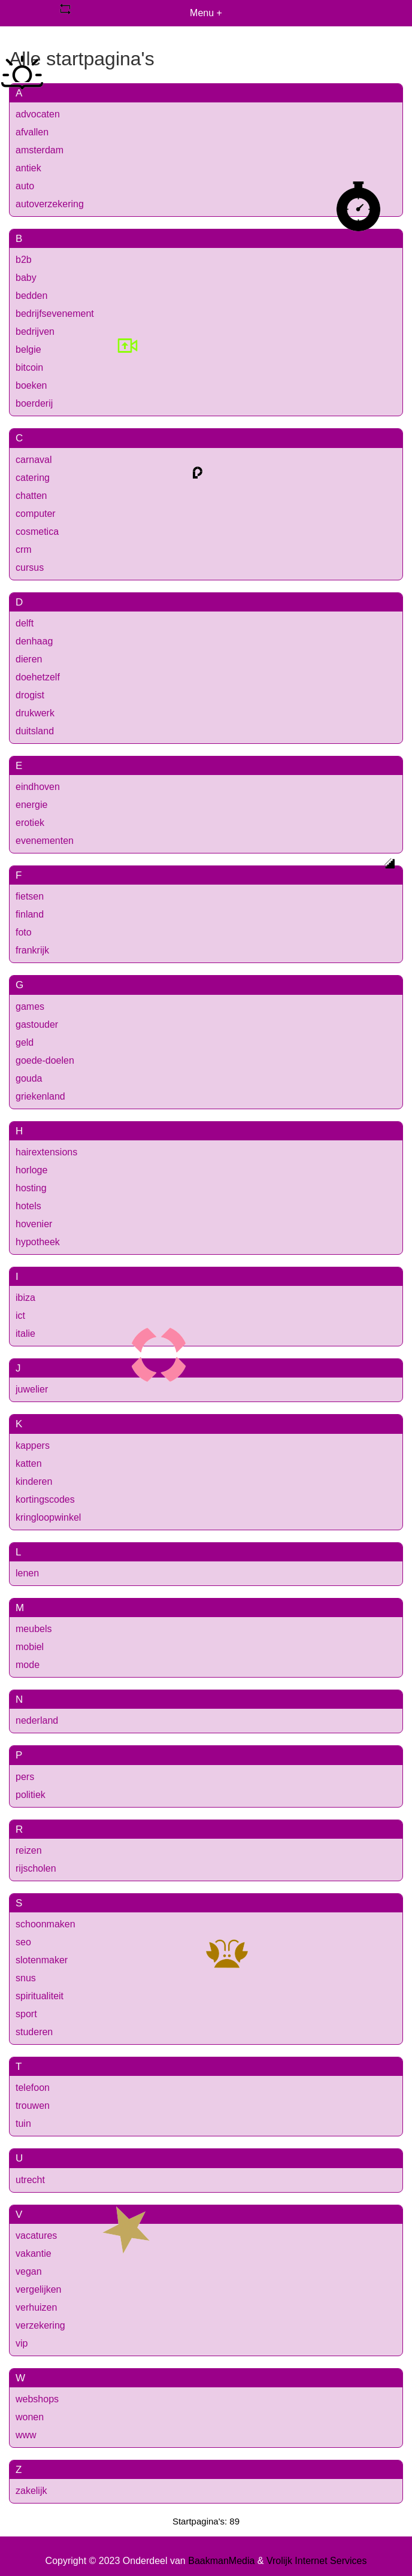 Image resolution: width=412 pixels, height=2576 pixels. I want to click on open homarr dashboard, so click(227, 1954).